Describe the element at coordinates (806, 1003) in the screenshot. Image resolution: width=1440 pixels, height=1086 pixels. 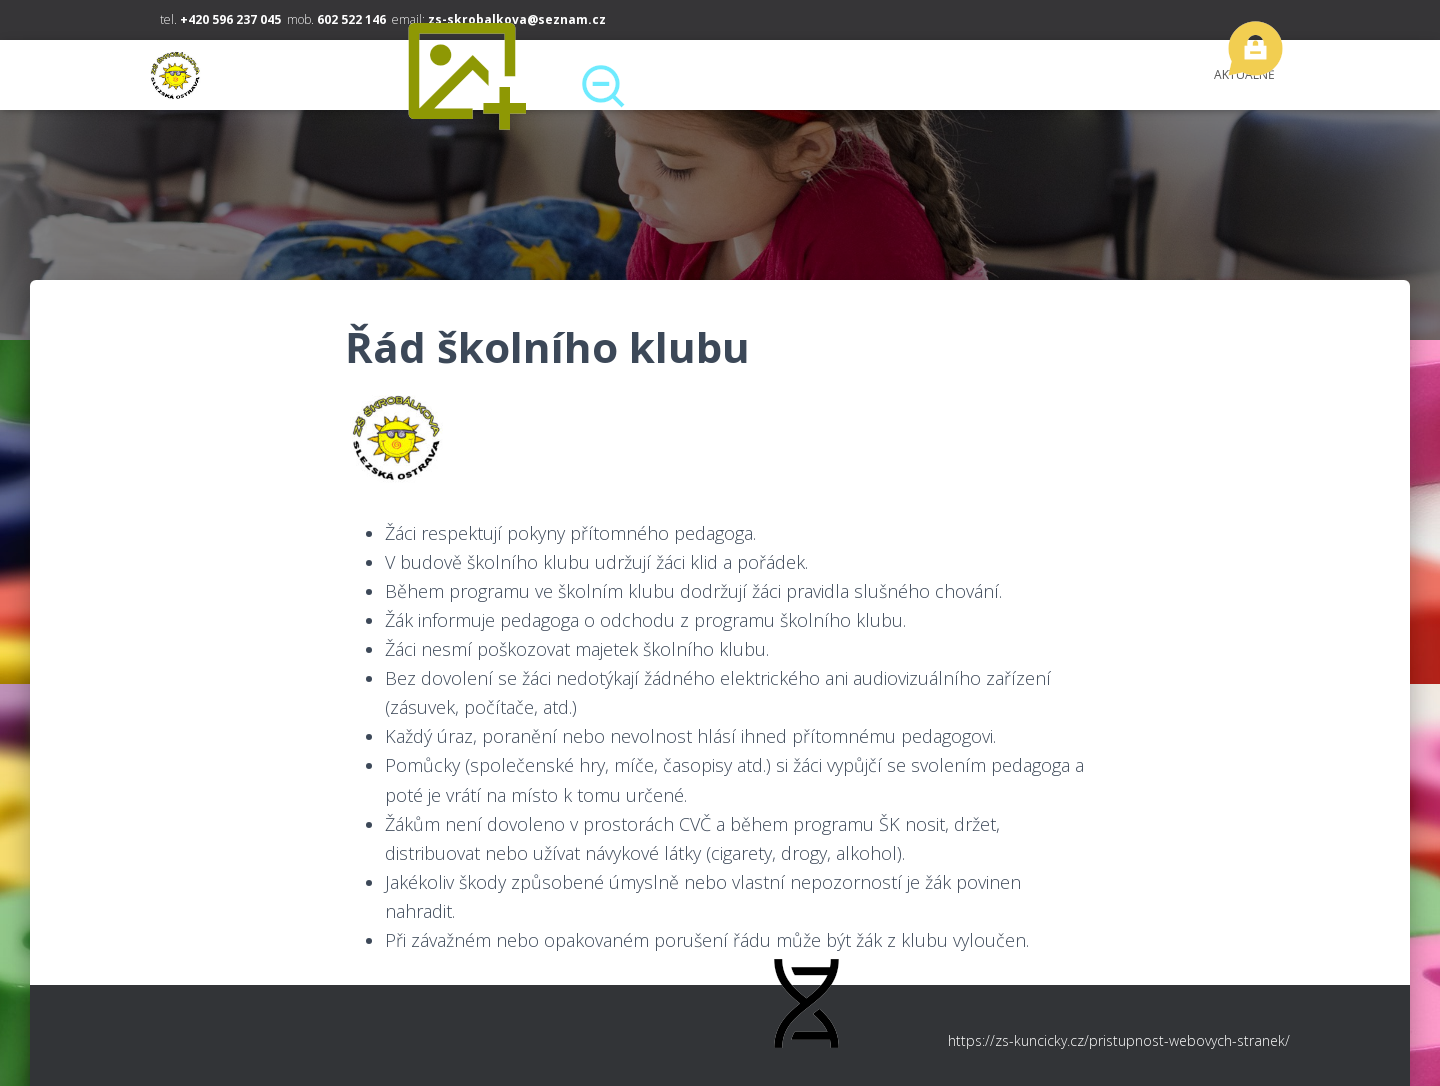
I see `access genetics or DNA-related information` at that location.